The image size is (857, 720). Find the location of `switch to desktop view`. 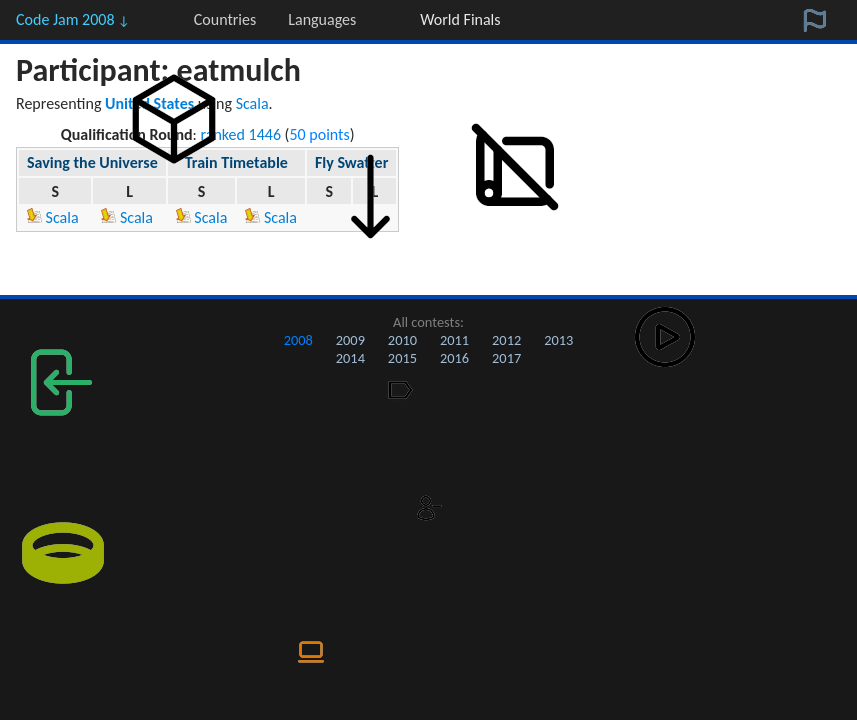

switch to desktop view is located at coordinates (311, 652).